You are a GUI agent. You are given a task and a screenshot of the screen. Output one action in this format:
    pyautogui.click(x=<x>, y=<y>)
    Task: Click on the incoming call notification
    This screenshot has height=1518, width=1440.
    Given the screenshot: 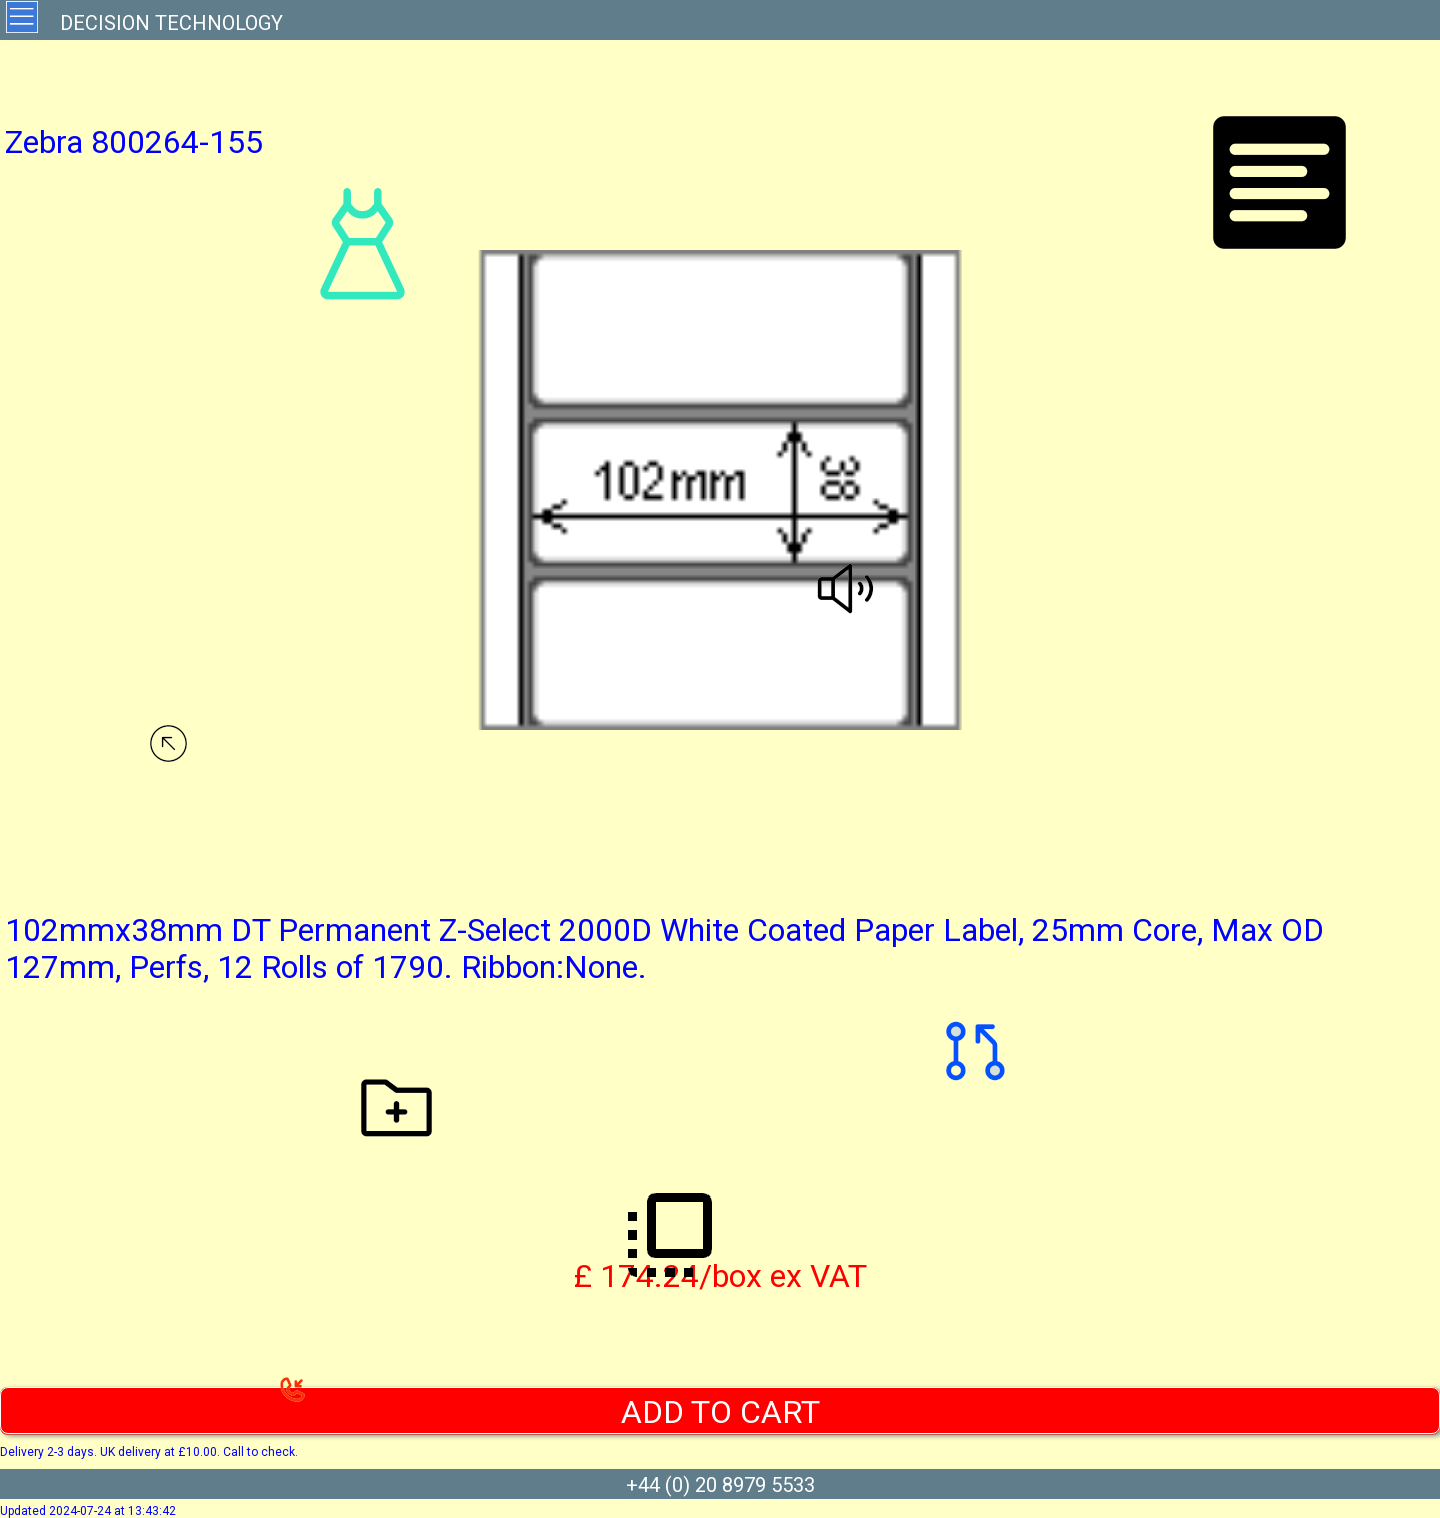 What is the action you would take?
    pyautogui.click(x=293, y=1389)
    